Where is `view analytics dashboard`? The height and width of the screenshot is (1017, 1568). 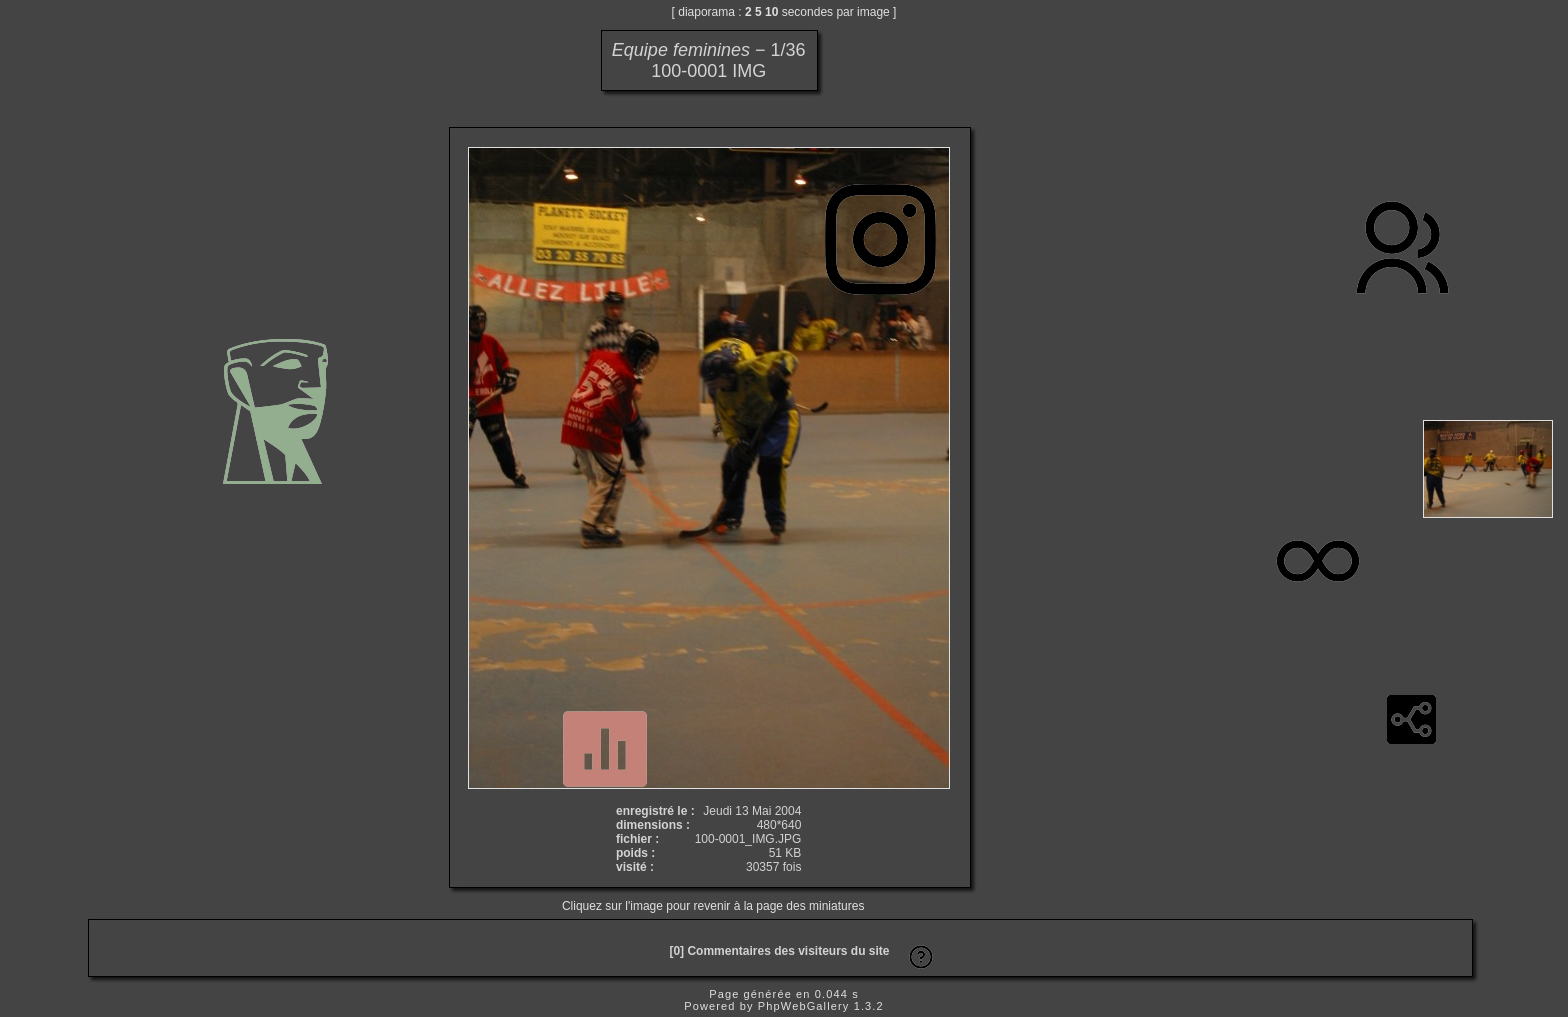 view analytics dashboard is located at coordinates (605, 749).